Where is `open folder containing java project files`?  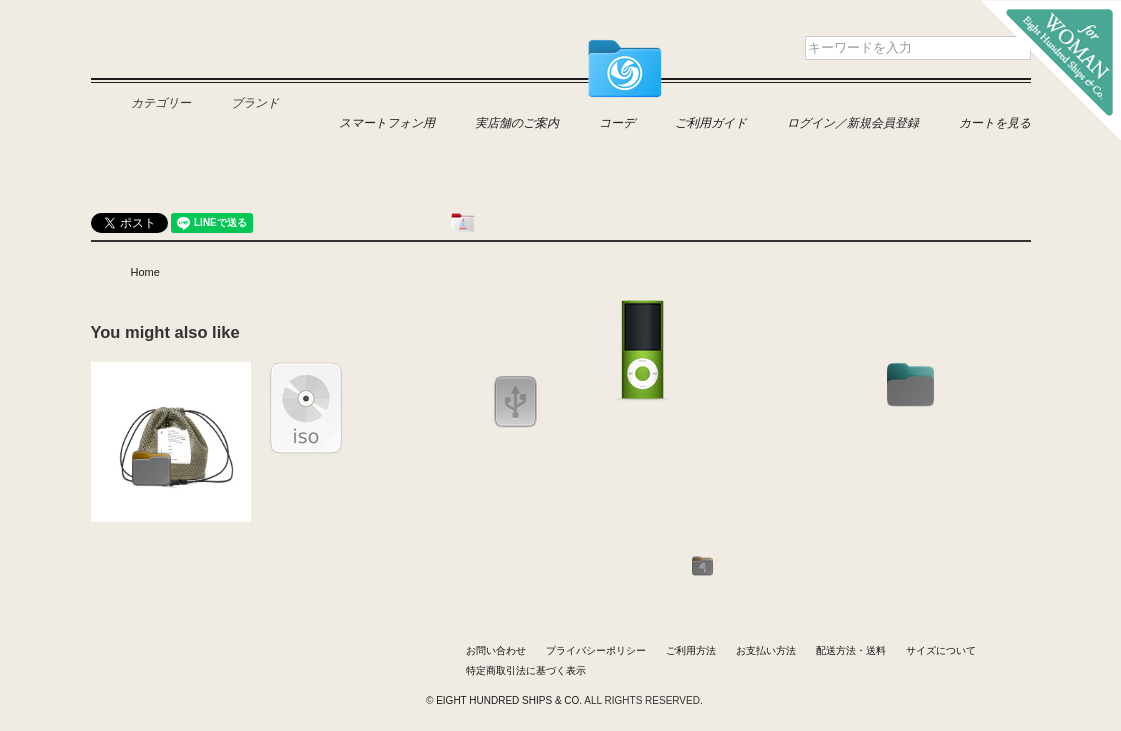 open folder containing java project files is located at coordinates (463, 223).